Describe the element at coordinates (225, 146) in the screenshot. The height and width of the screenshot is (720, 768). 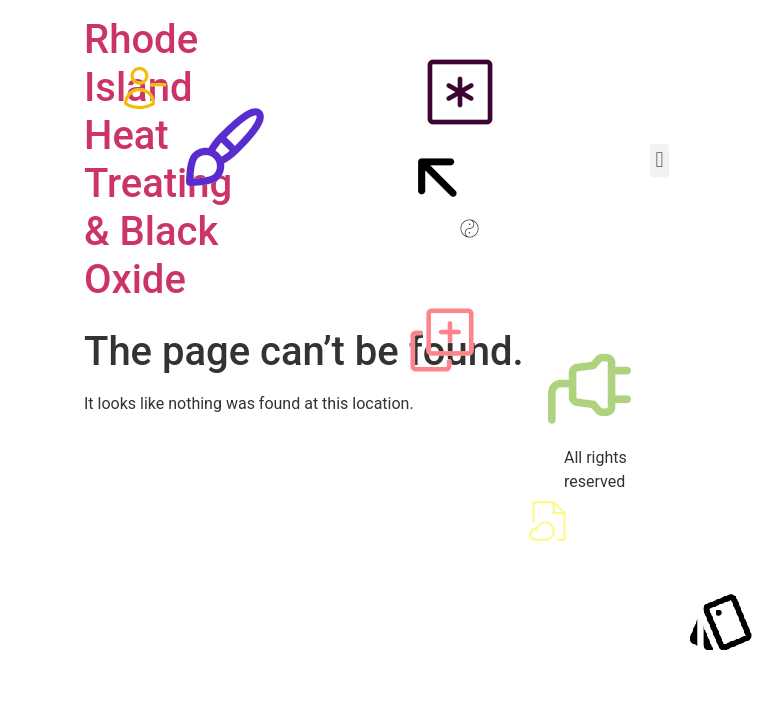
I see `customize appearance or theme settings` at that location.